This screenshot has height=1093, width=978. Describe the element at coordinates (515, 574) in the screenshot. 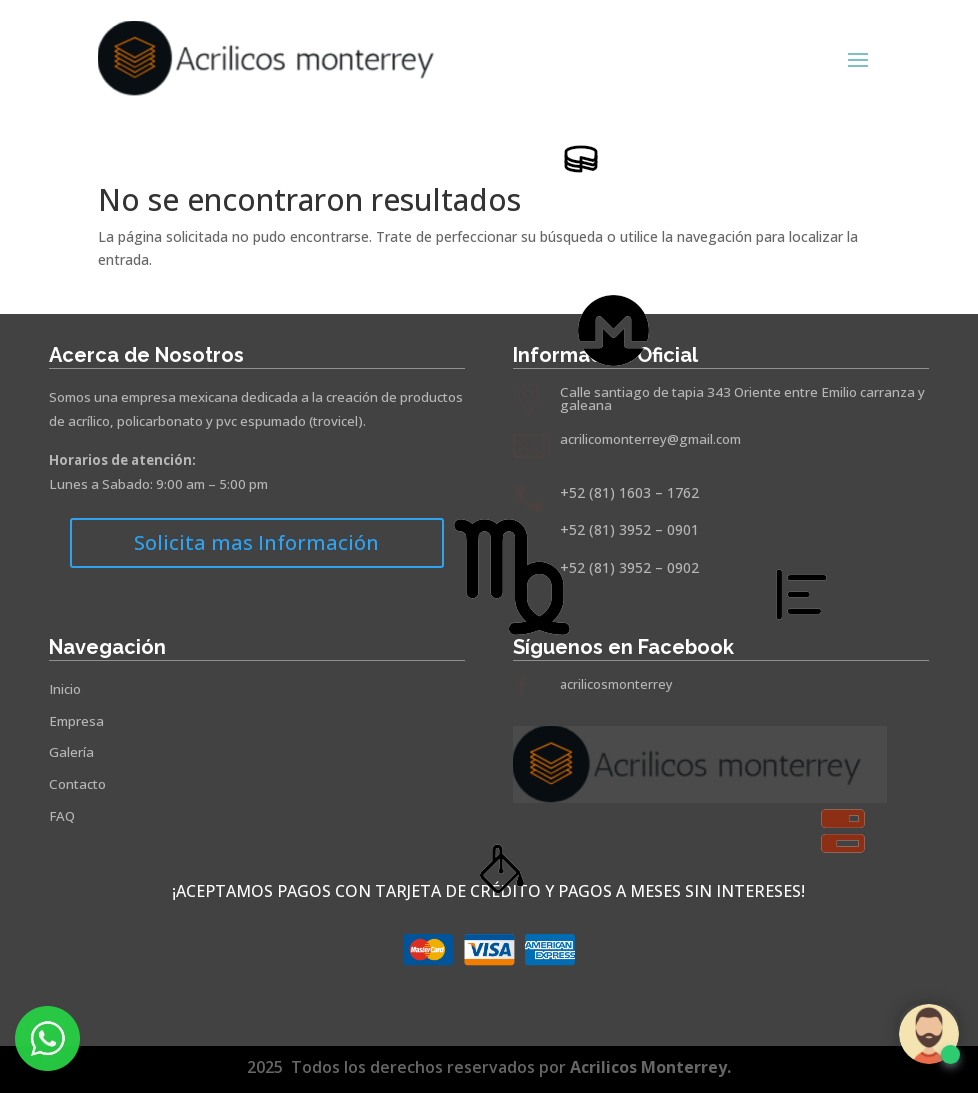

I see `indicates virgo zodiac sign` at that location.